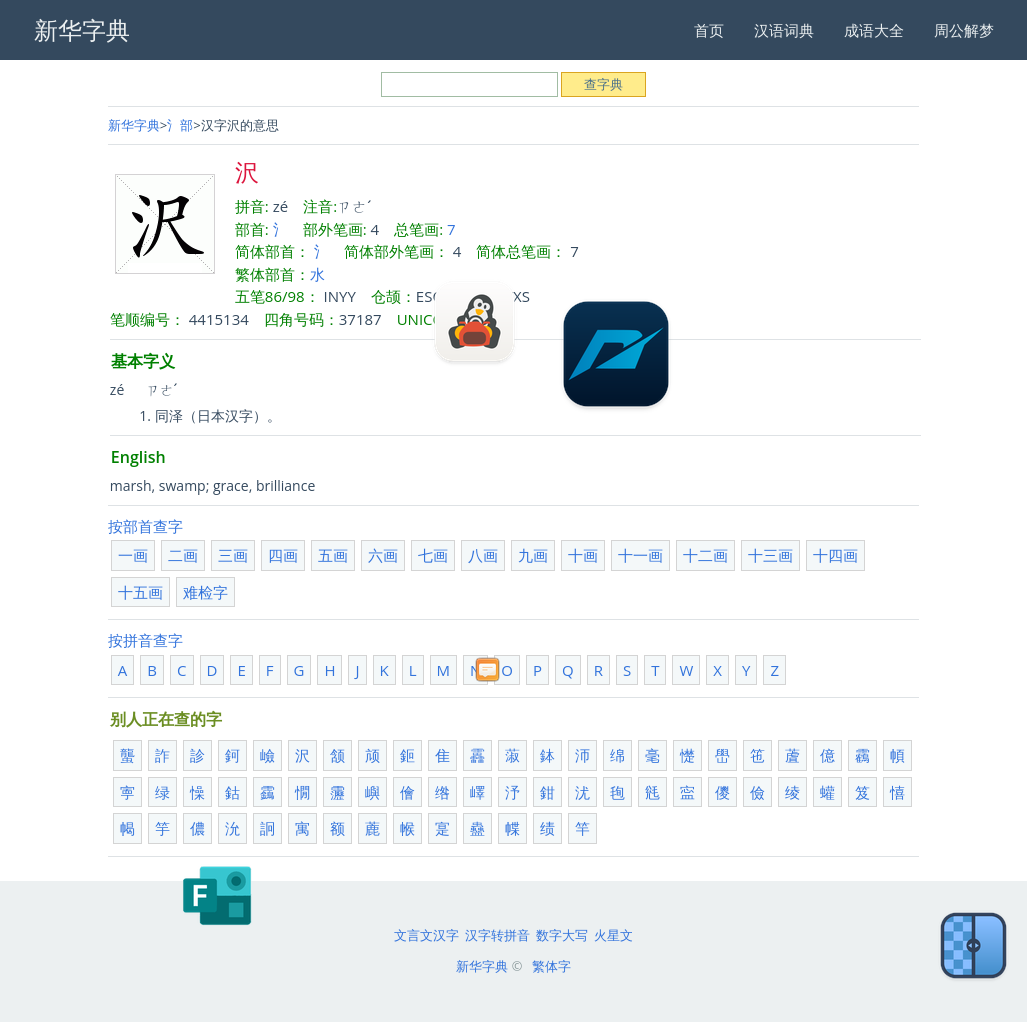 This screenshot has height=1022, width=1027. Describe the element at coordinates (616, 354) in the screenshot. I see `launch need for speed racing game` at that location.